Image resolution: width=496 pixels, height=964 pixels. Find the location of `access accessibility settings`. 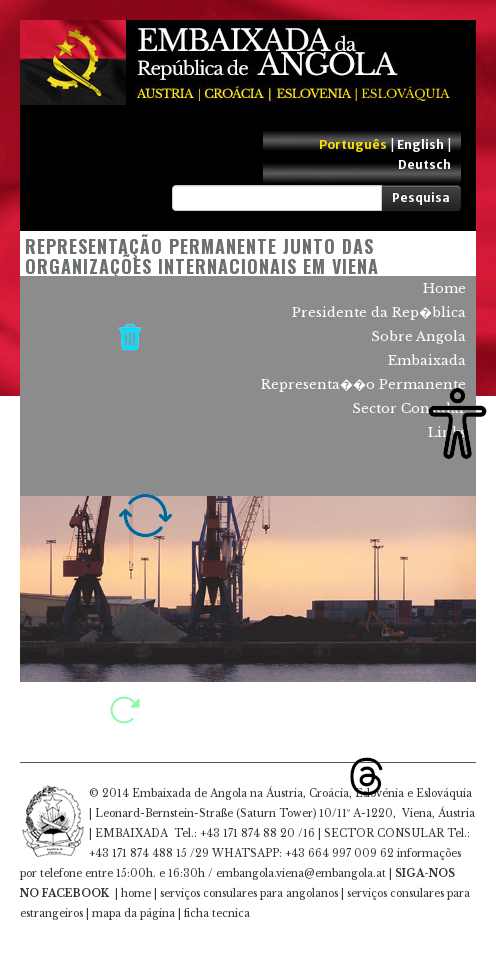

access accessibility settings is located at coordinates (457, 423).